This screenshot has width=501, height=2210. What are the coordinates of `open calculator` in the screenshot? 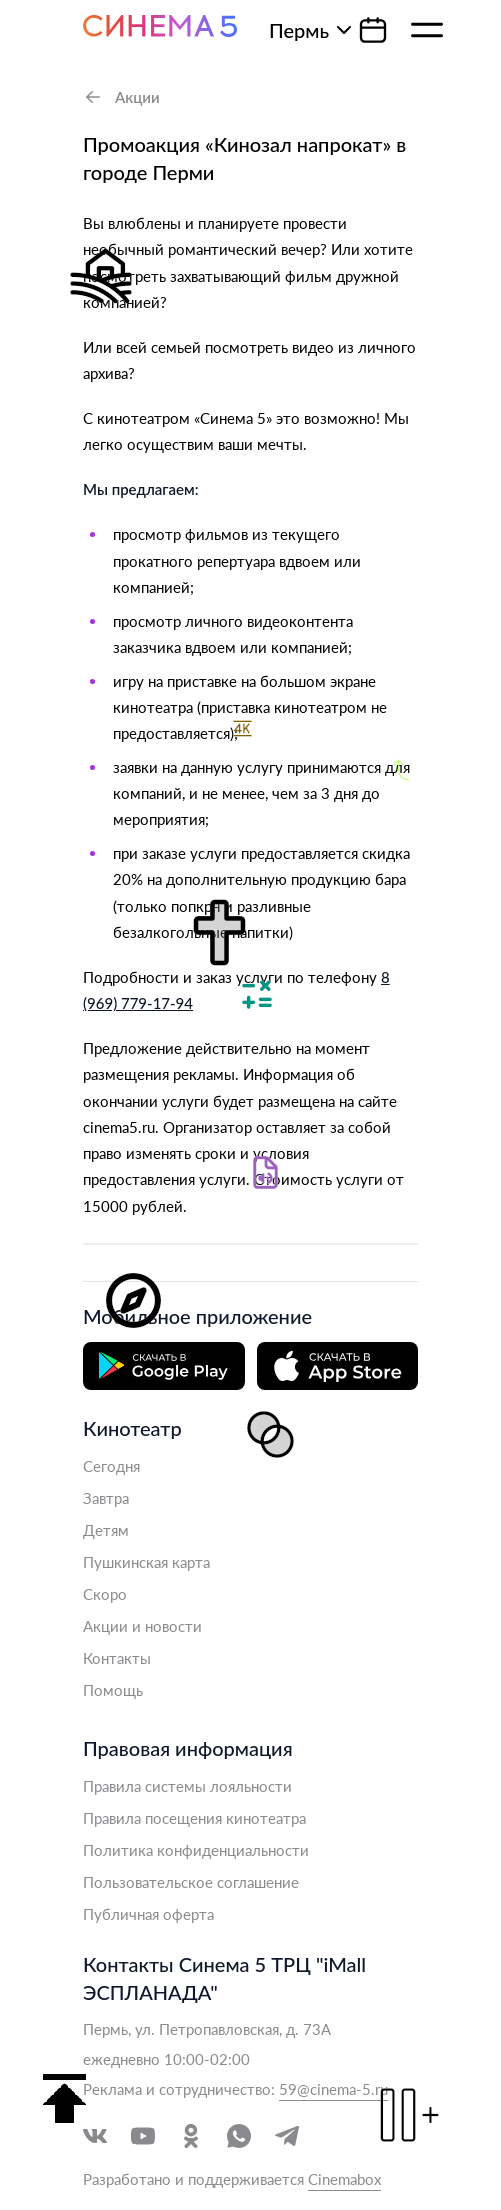 It's located at (257, 994).